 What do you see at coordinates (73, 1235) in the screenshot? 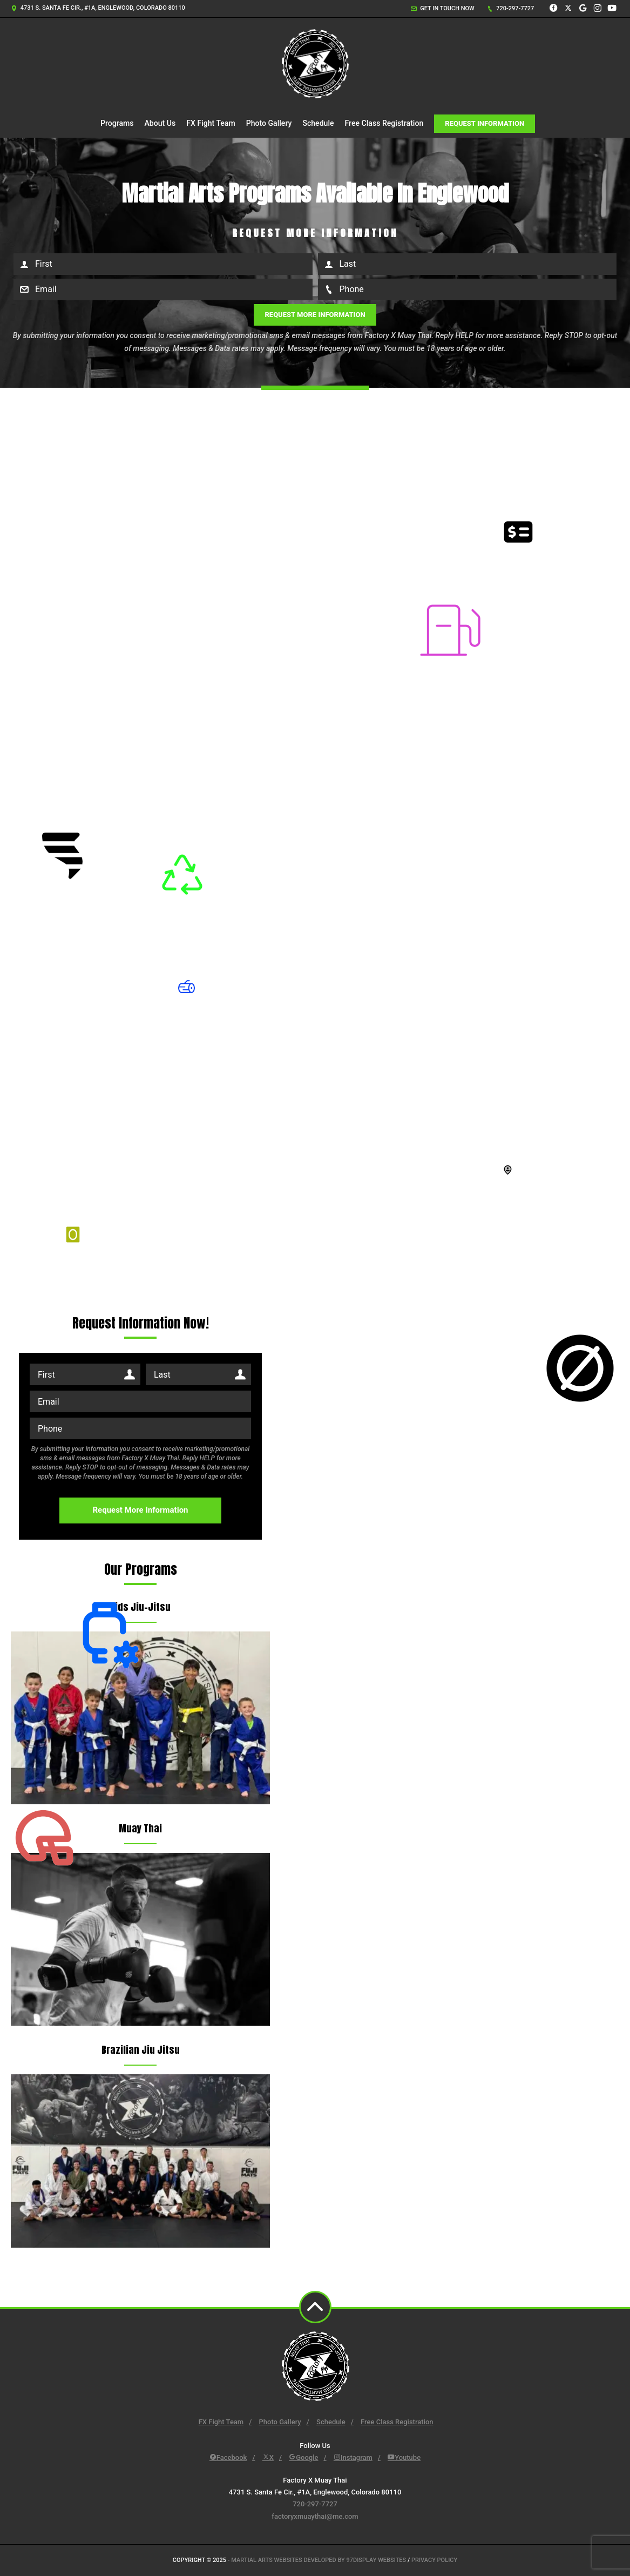
I see `indicates zero or no items` at bounding box center [73, 1235].